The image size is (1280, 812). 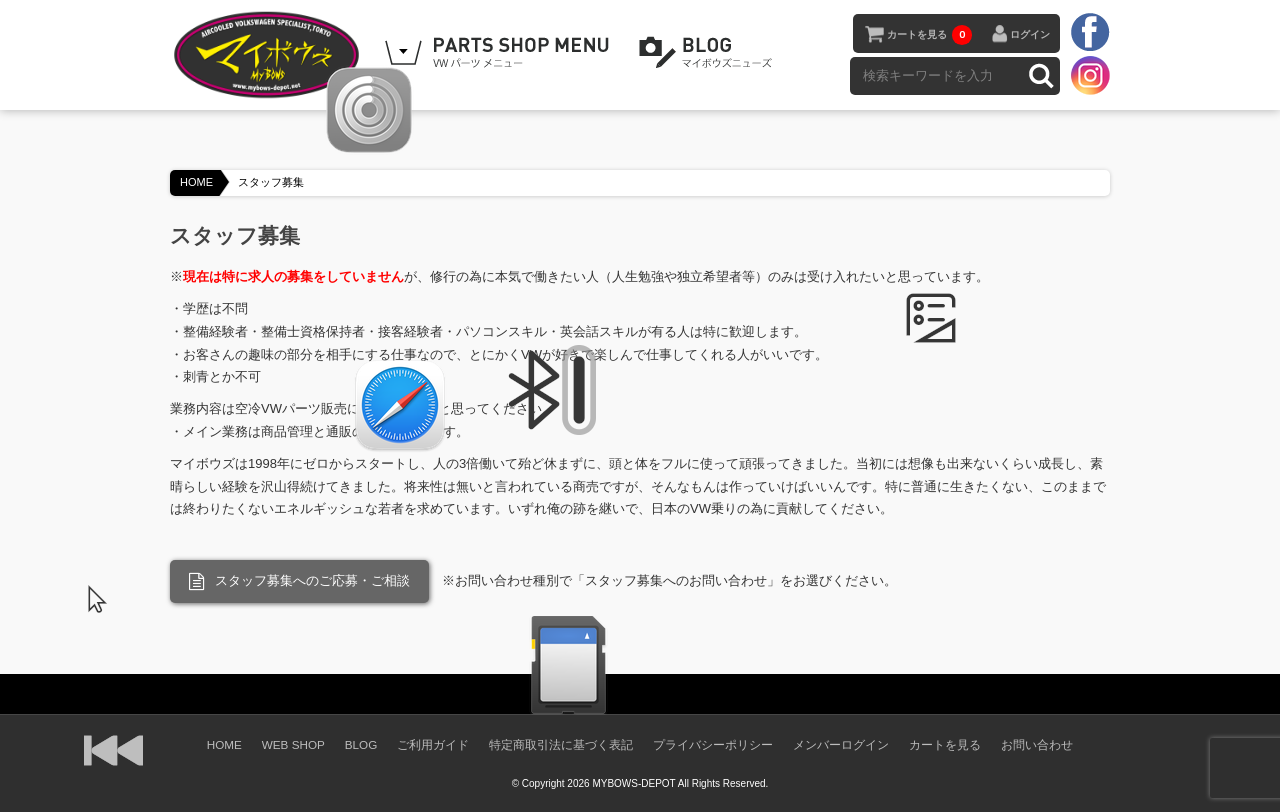 What do you see at coordinates (98, 599) in the screenshot?
I see `cursor or pointer indicator` at bounding box center [98, 599].